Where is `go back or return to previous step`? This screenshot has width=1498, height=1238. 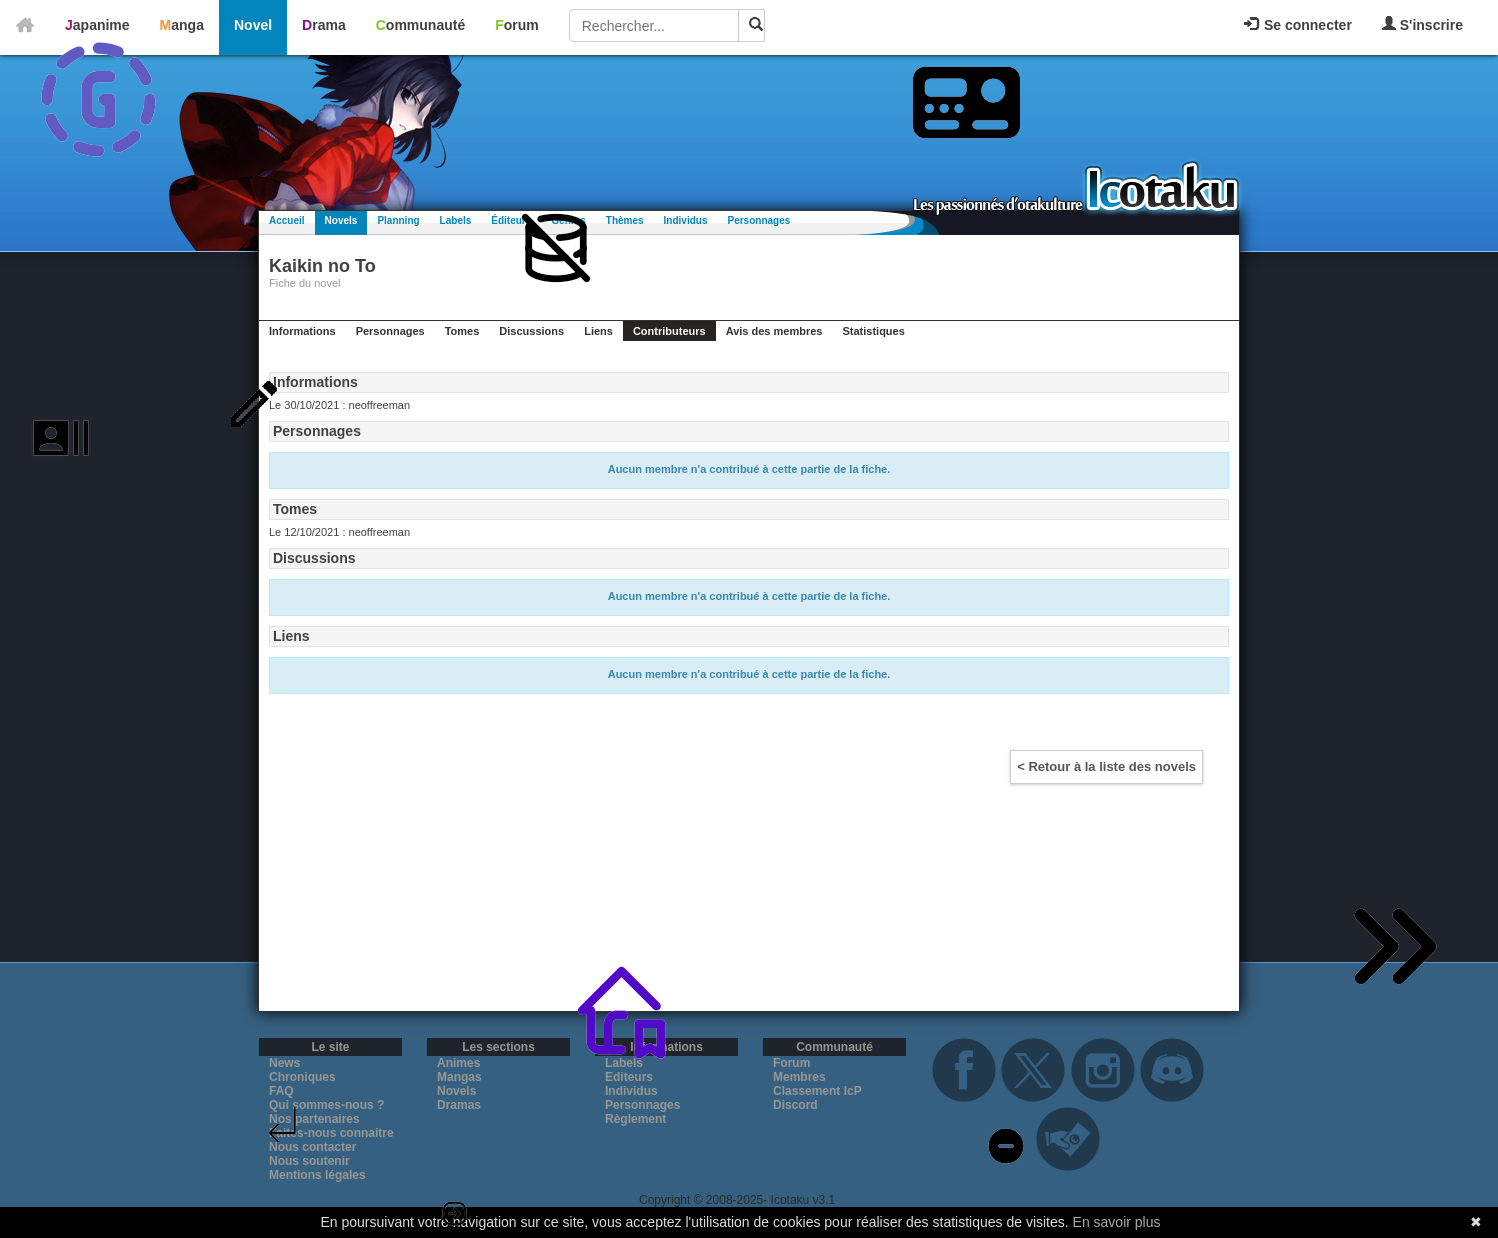 go back or return to previous step is located at coordinates (283, 1124).